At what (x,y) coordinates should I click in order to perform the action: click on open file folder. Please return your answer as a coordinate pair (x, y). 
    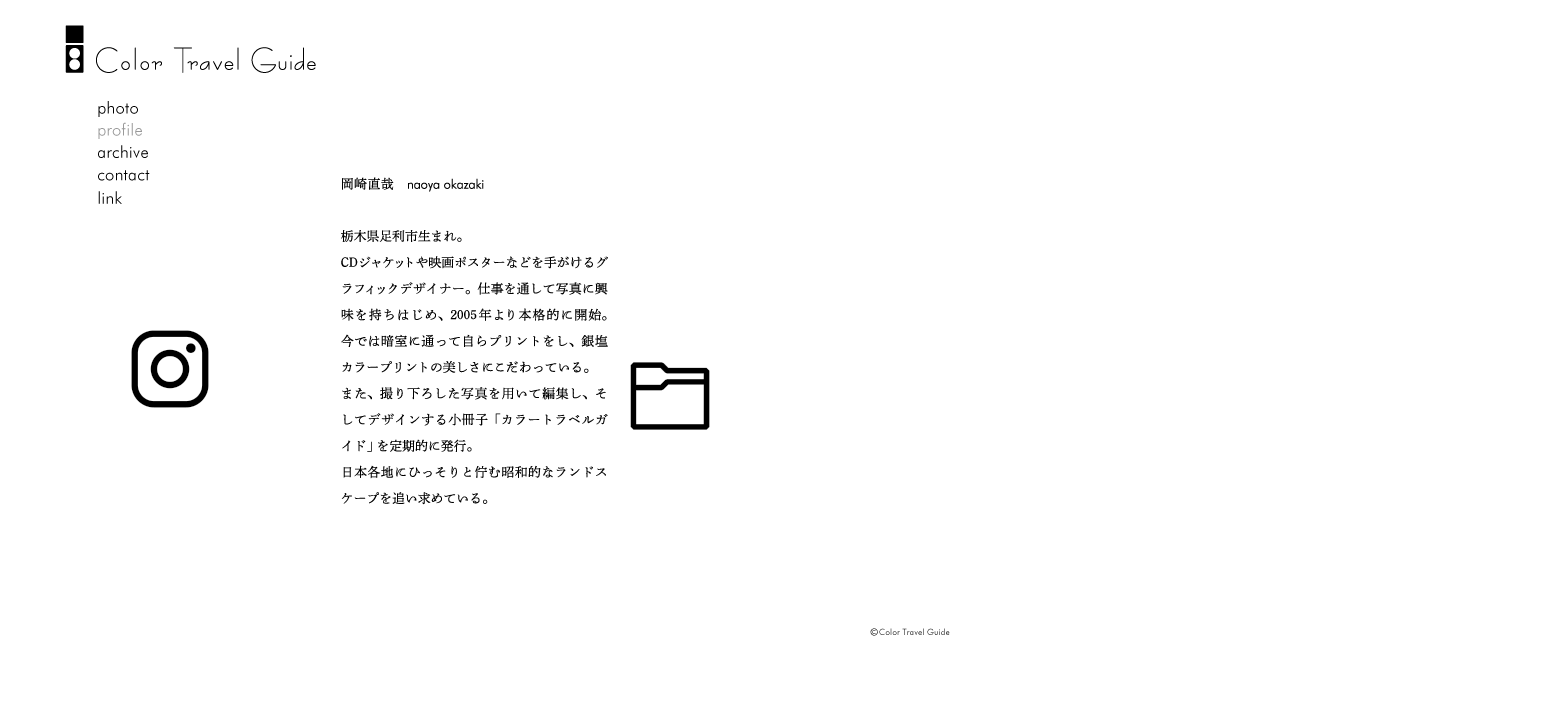
    Looking at the image, I should click on (670, 396).